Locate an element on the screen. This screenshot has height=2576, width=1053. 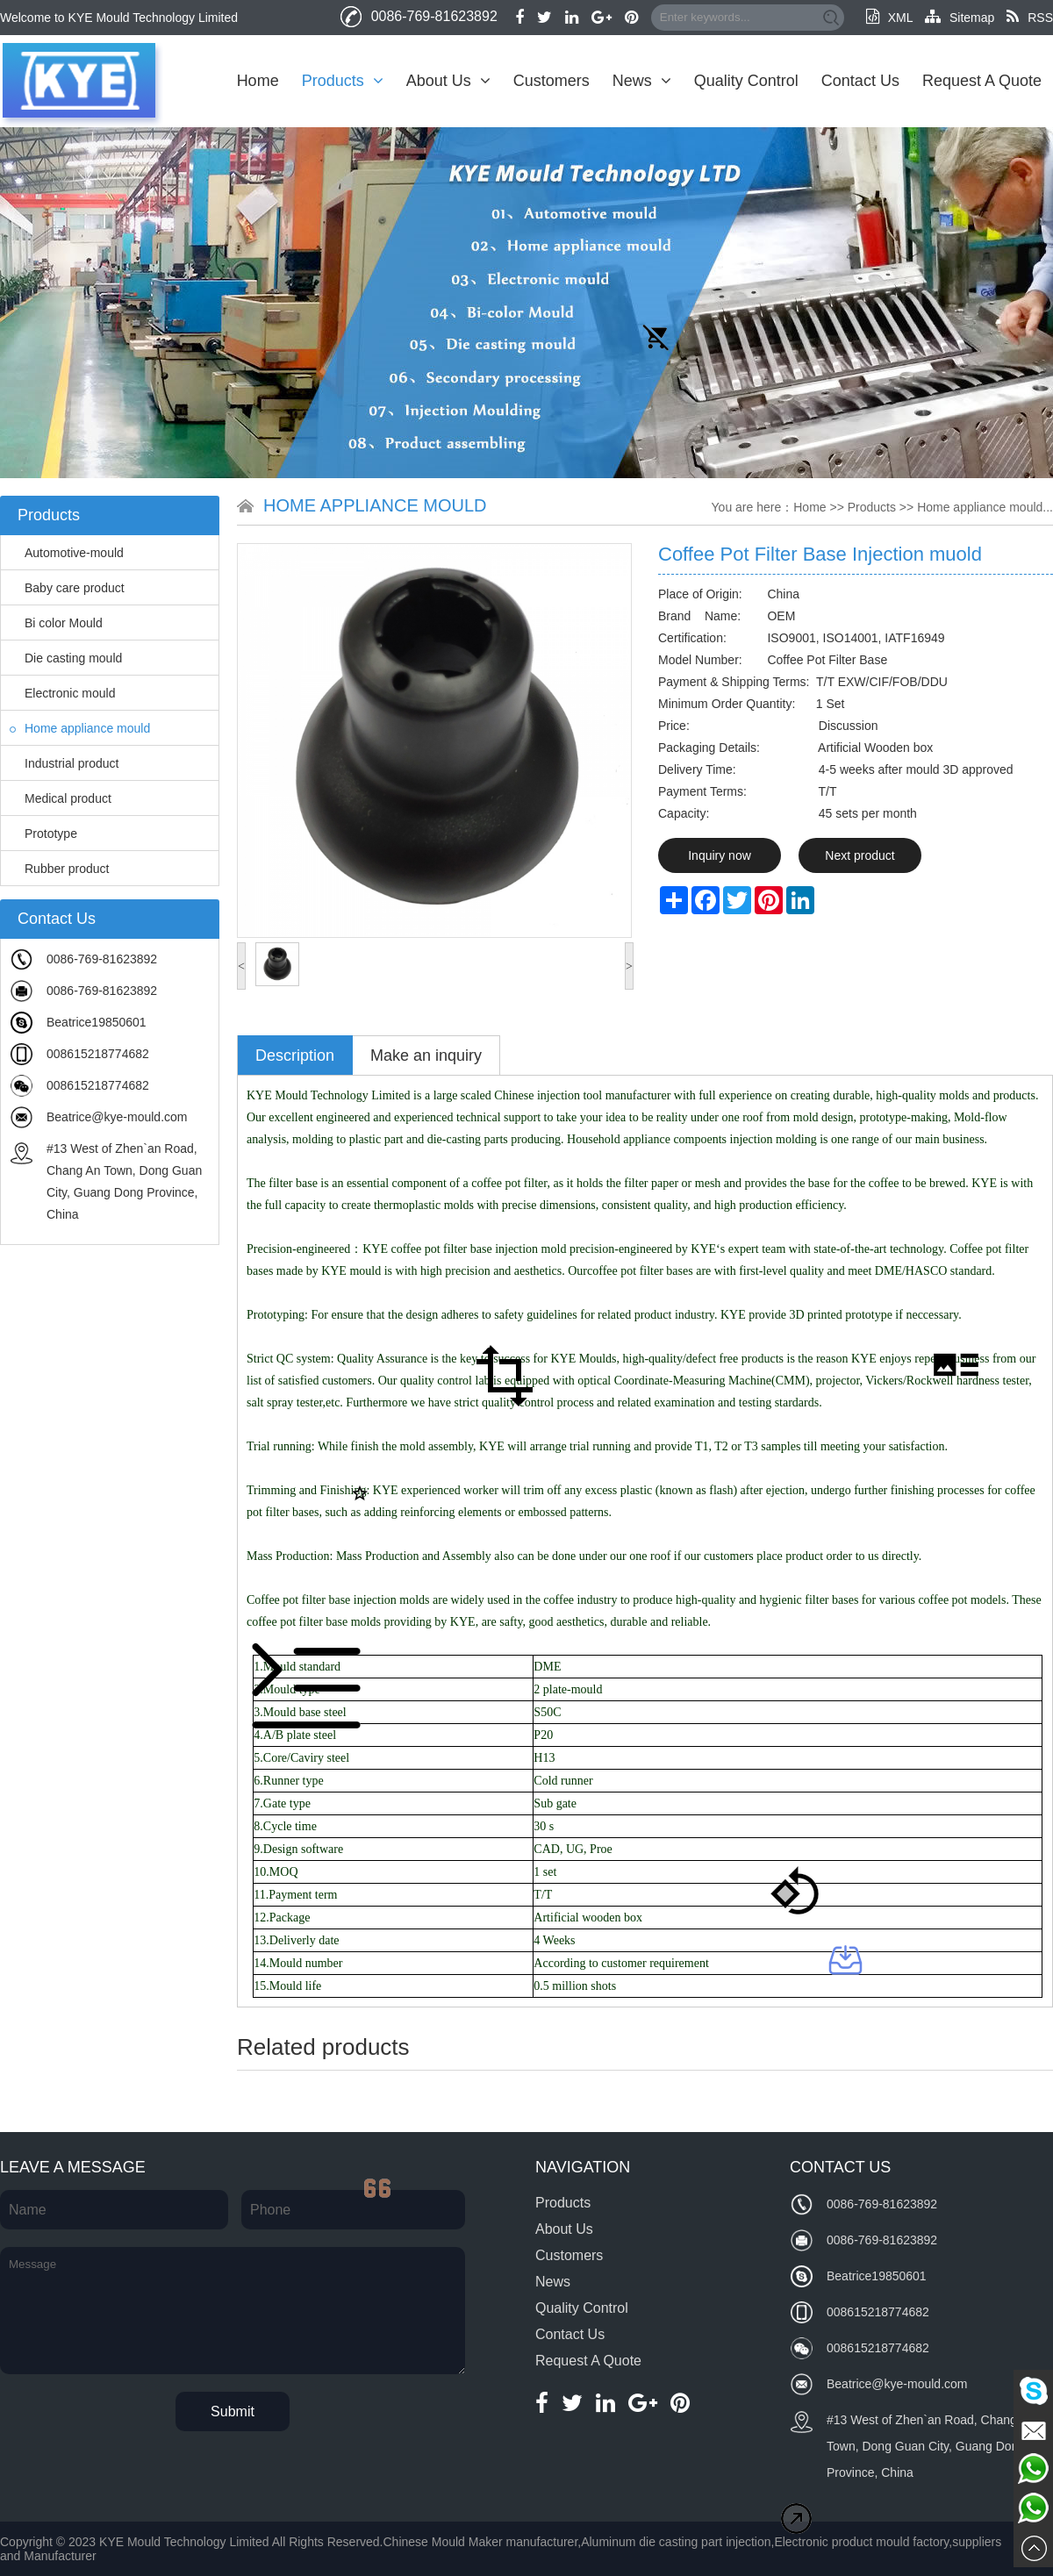
open link in new tab or external window is located at coordinates (796, 2518).